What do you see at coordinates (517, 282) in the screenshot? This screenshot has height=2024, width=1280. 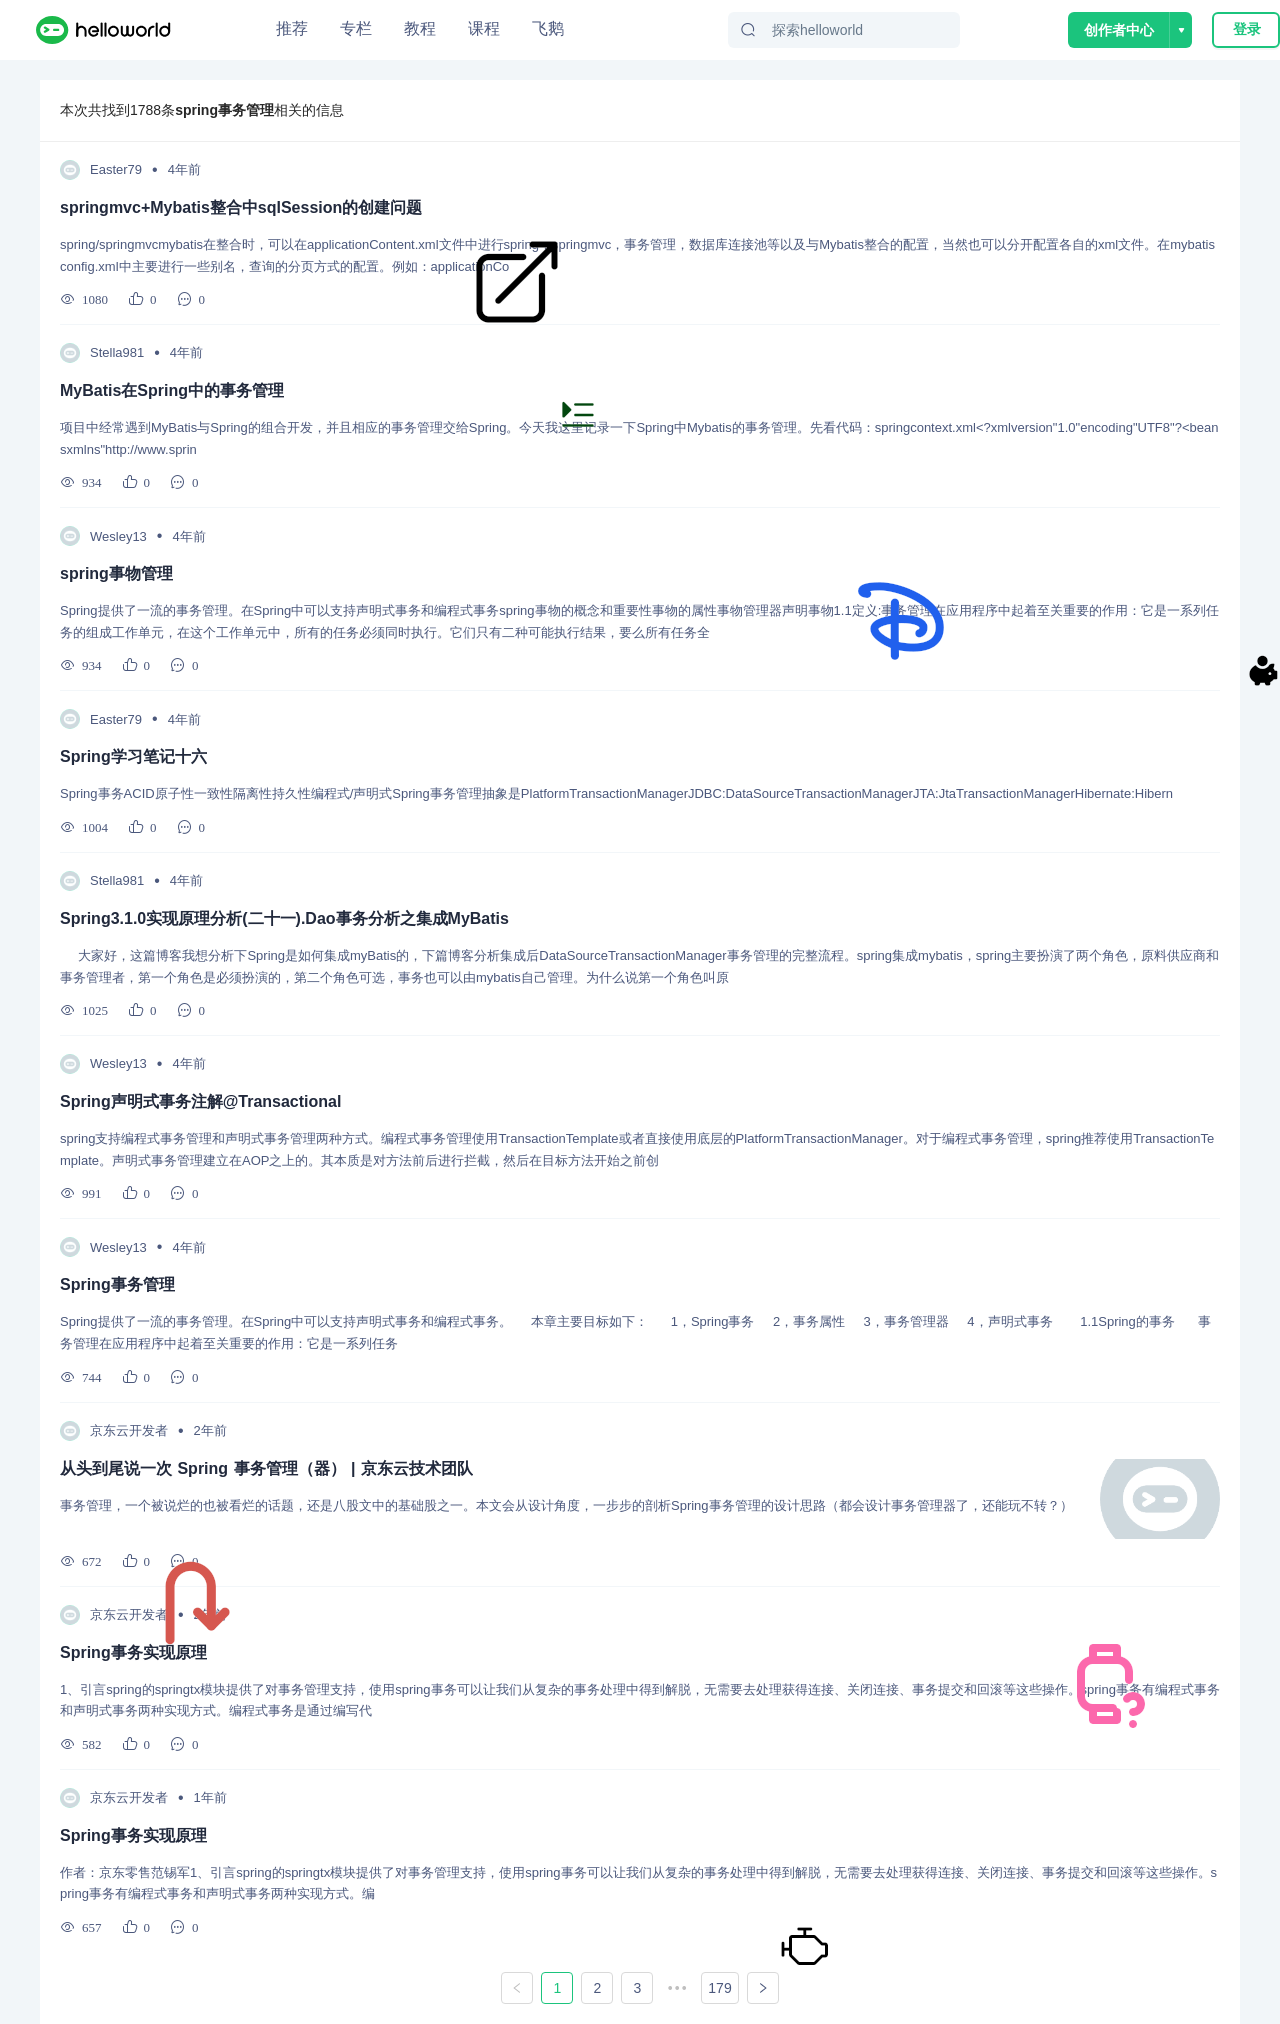 I see `open link in a new tab or window` at bounding box center [517, 282].